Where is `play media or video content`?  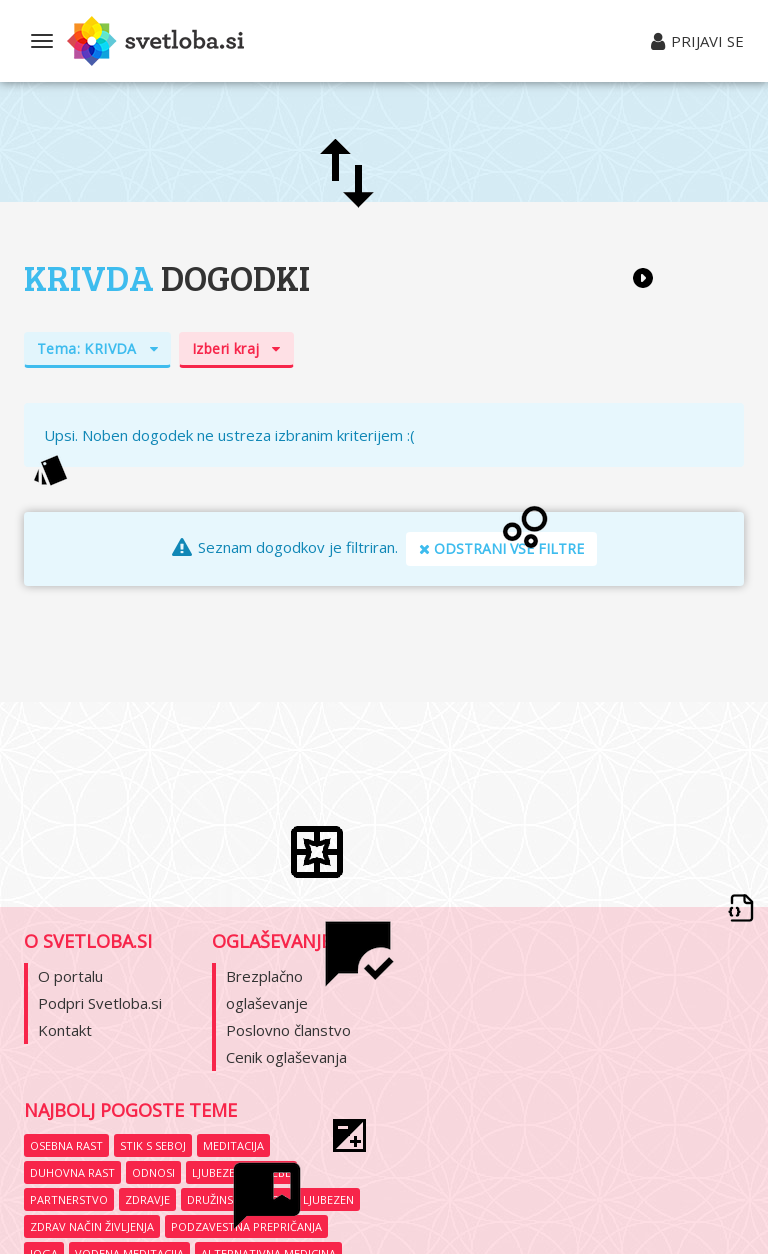
play media or video content is located at coordinates (643, 278).